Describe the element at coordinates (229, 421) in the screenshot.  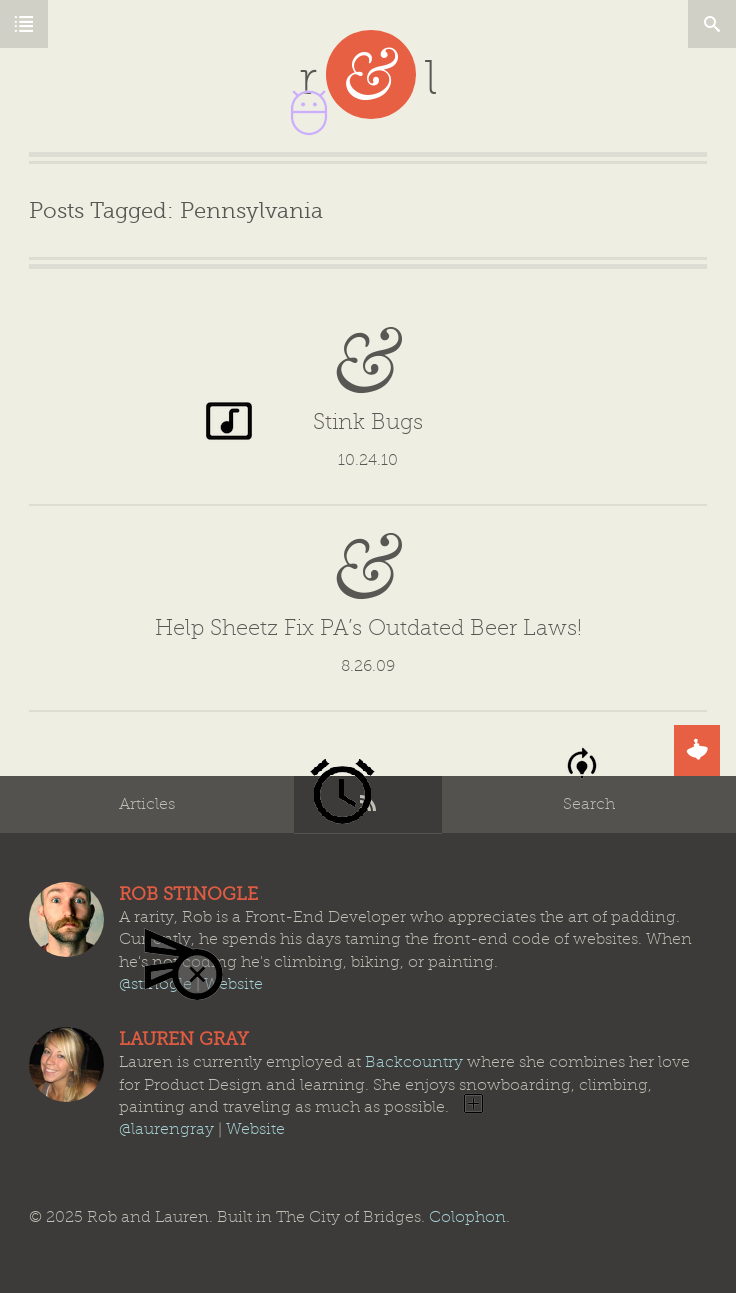
I see `play or browse music videos` at that location.